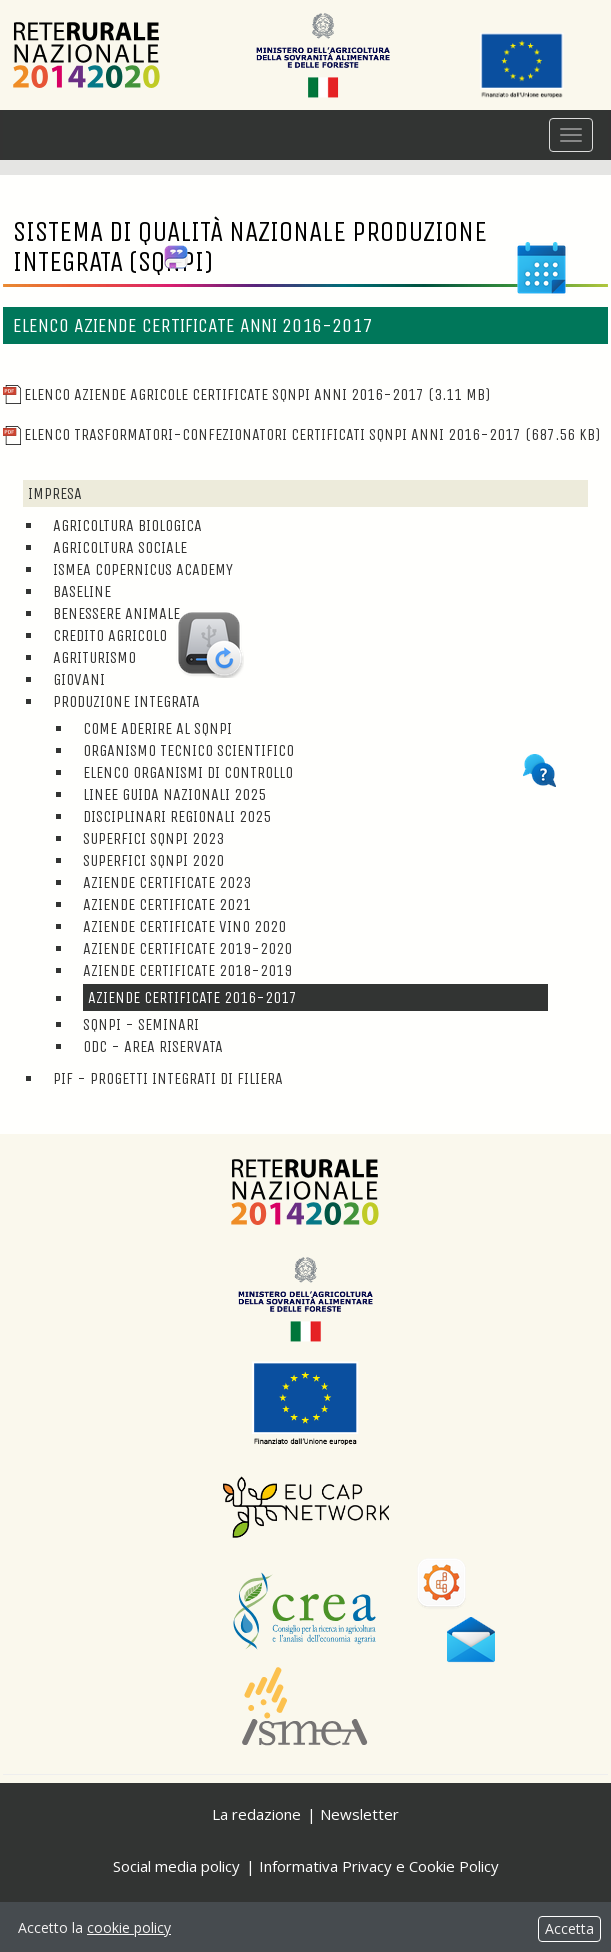 This screenshot has width=611, height=1952. I want to click on open the mail app, so click(471, 1641).